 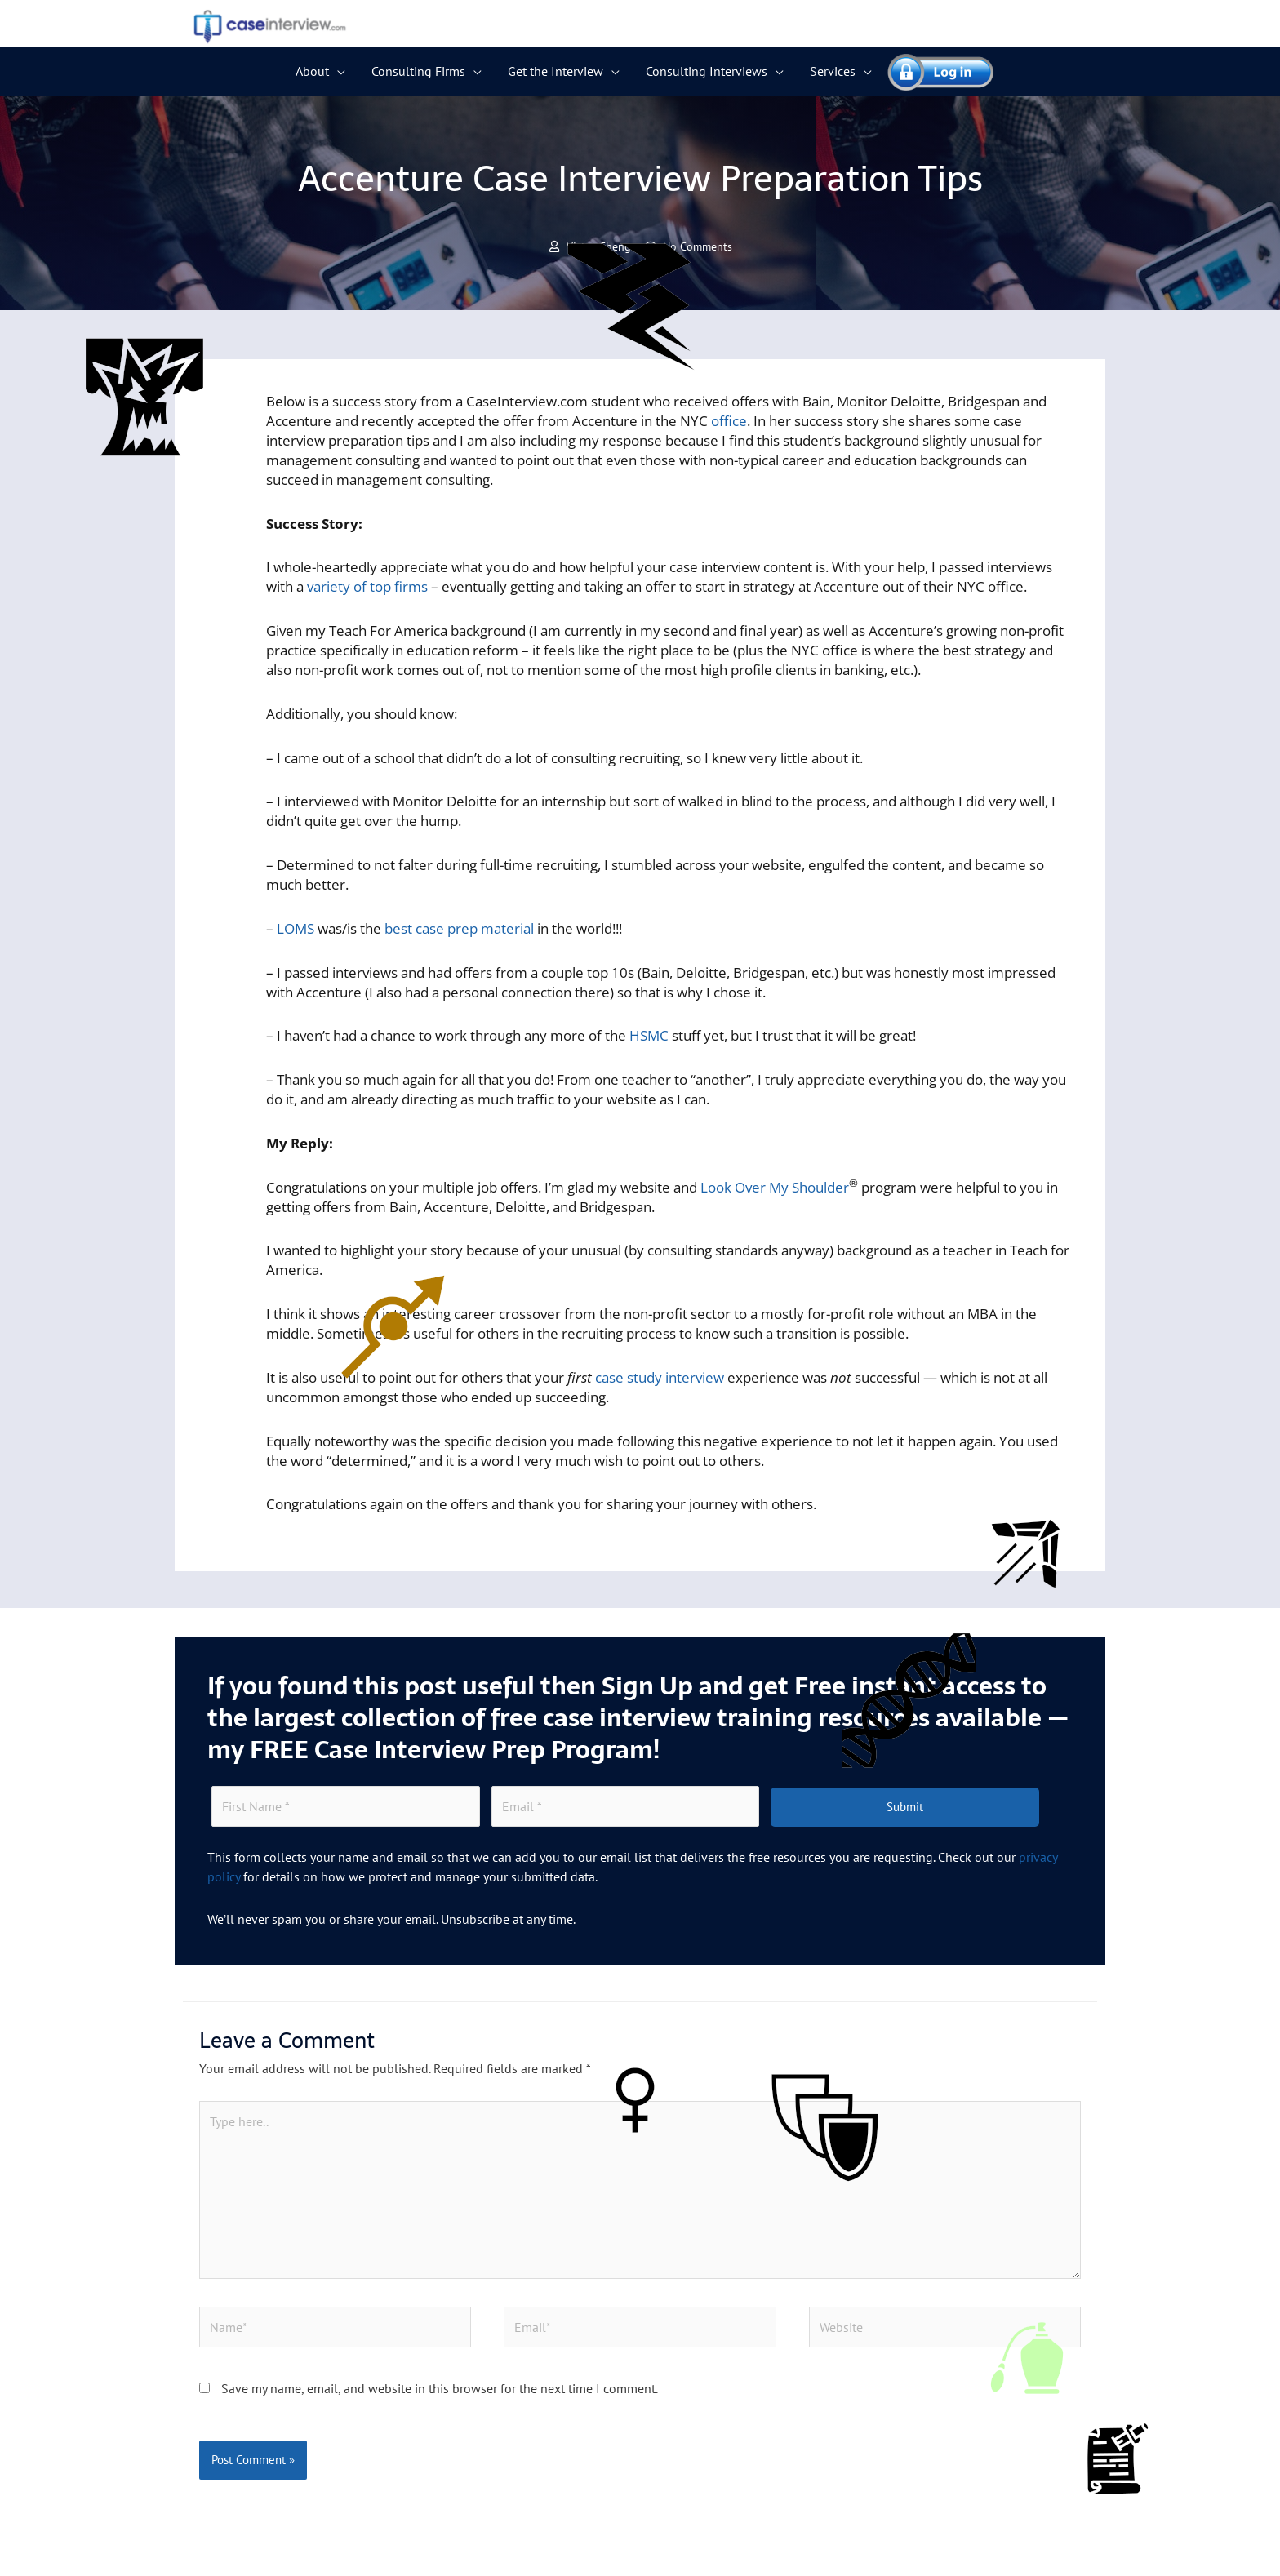 What do you see at coordinates (824, 2127) in the screenshot?
I see `view protection history or past defenses` at bounding box center [824, 2127].